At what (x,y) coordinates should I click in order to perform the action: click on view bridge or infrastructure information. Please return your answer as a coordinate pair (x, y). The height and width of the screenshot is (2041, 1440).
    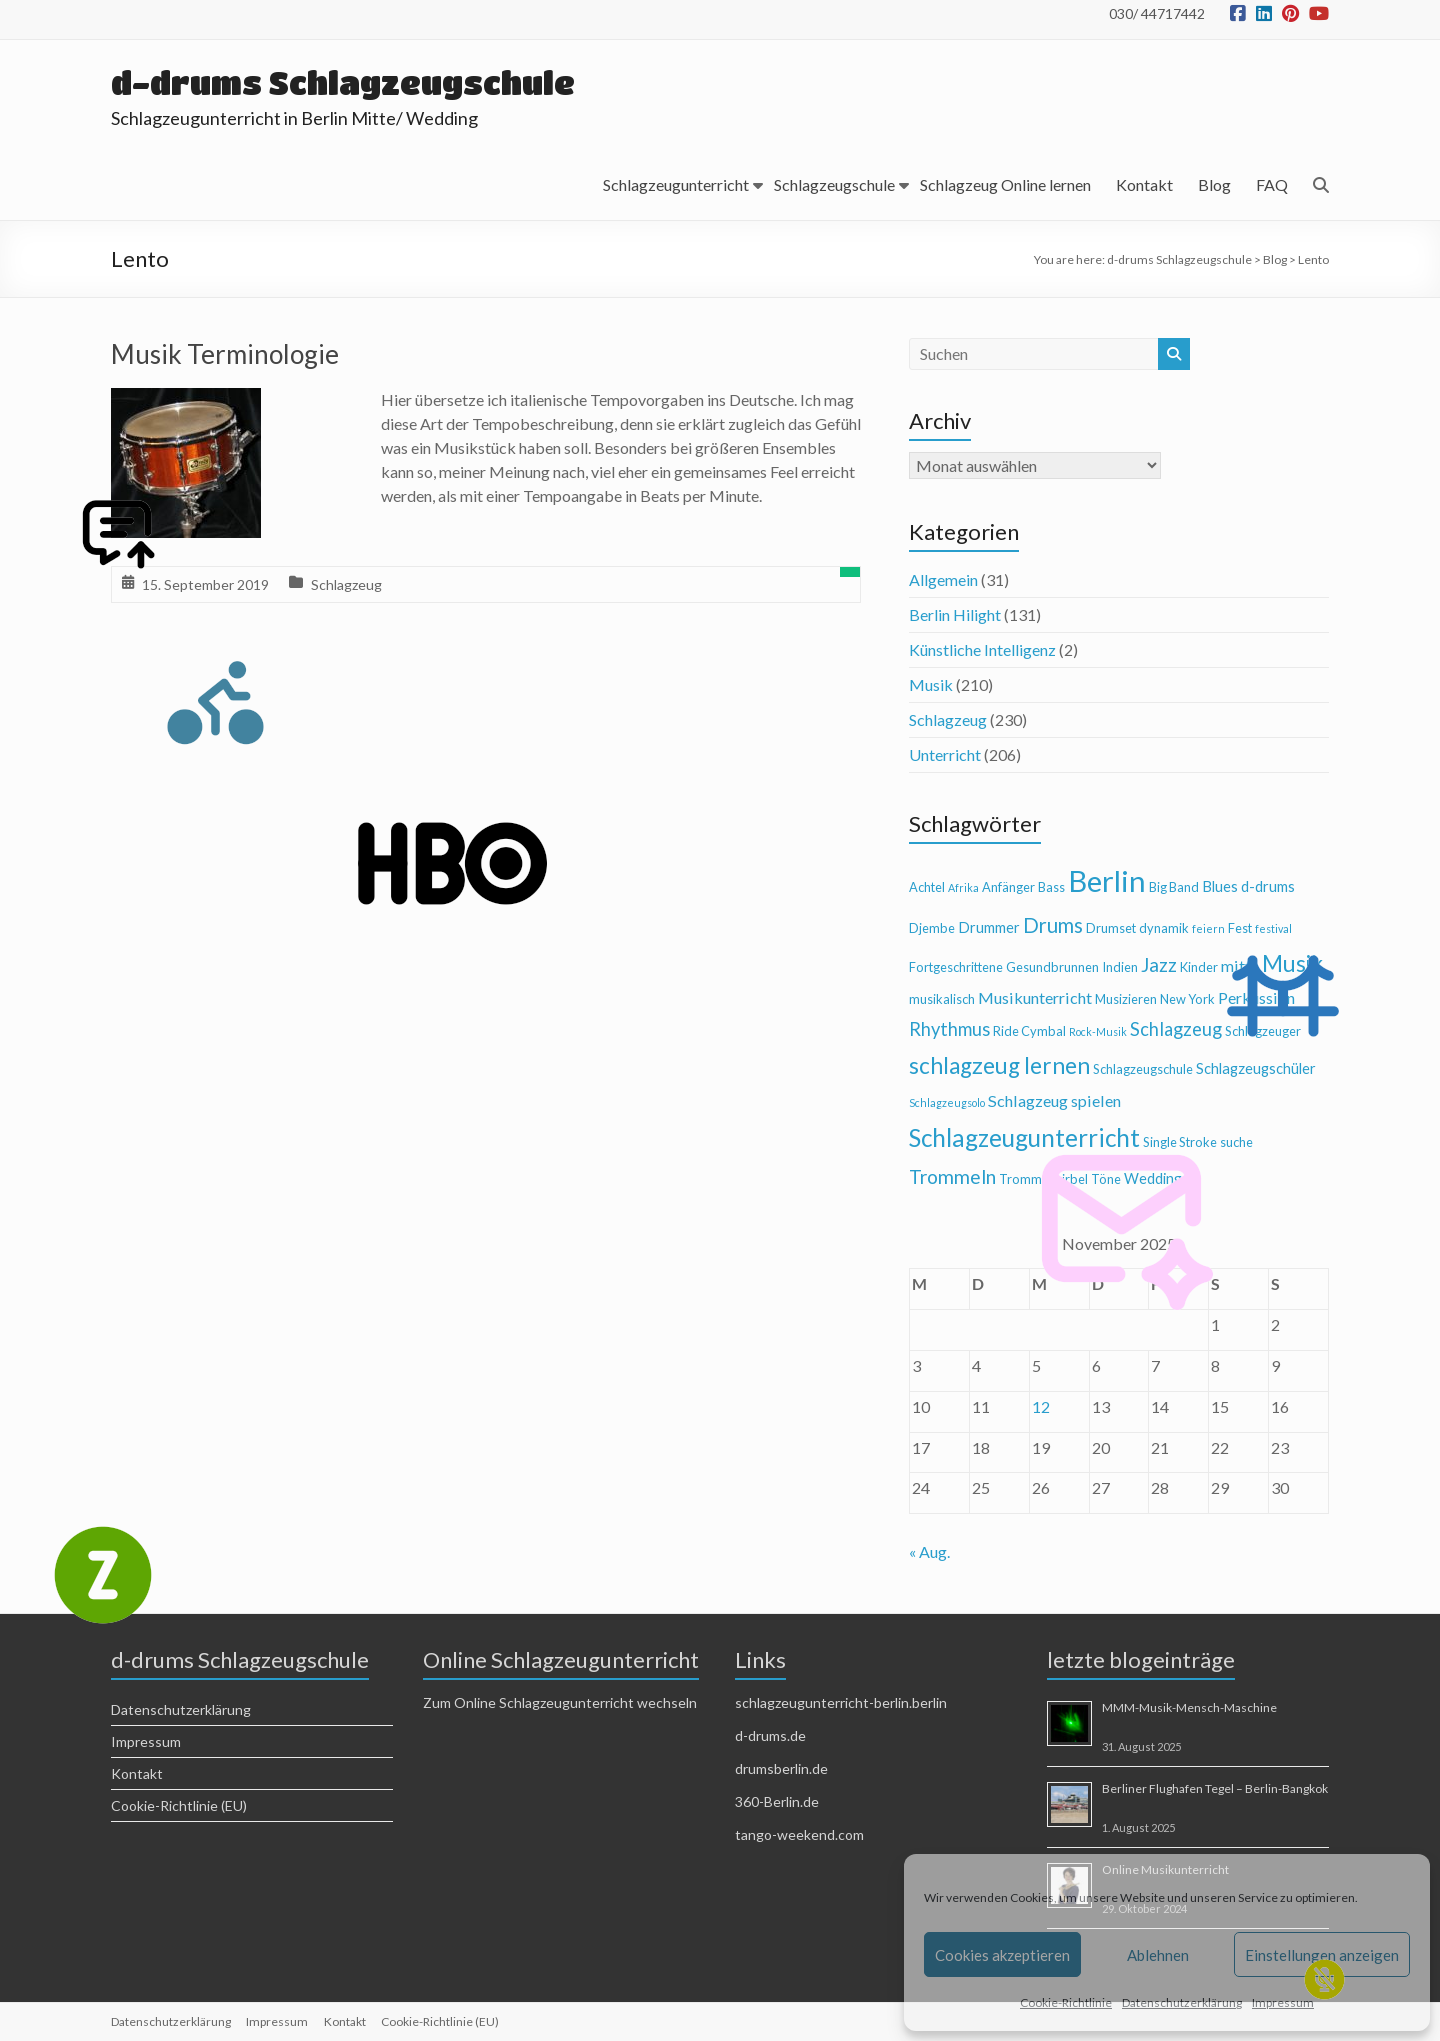
    Looking at the image, I should click on (1283, 996).